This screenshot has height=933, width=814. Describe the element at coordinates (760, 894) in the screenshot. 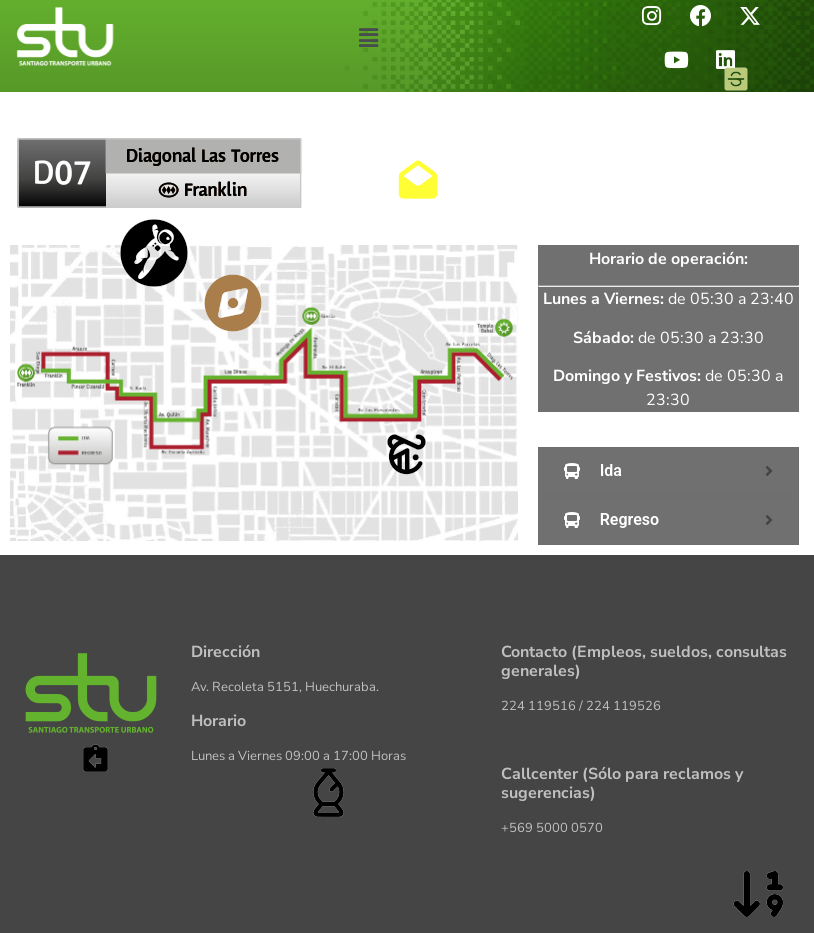

I see `sort numbers in ascending order` at that location.